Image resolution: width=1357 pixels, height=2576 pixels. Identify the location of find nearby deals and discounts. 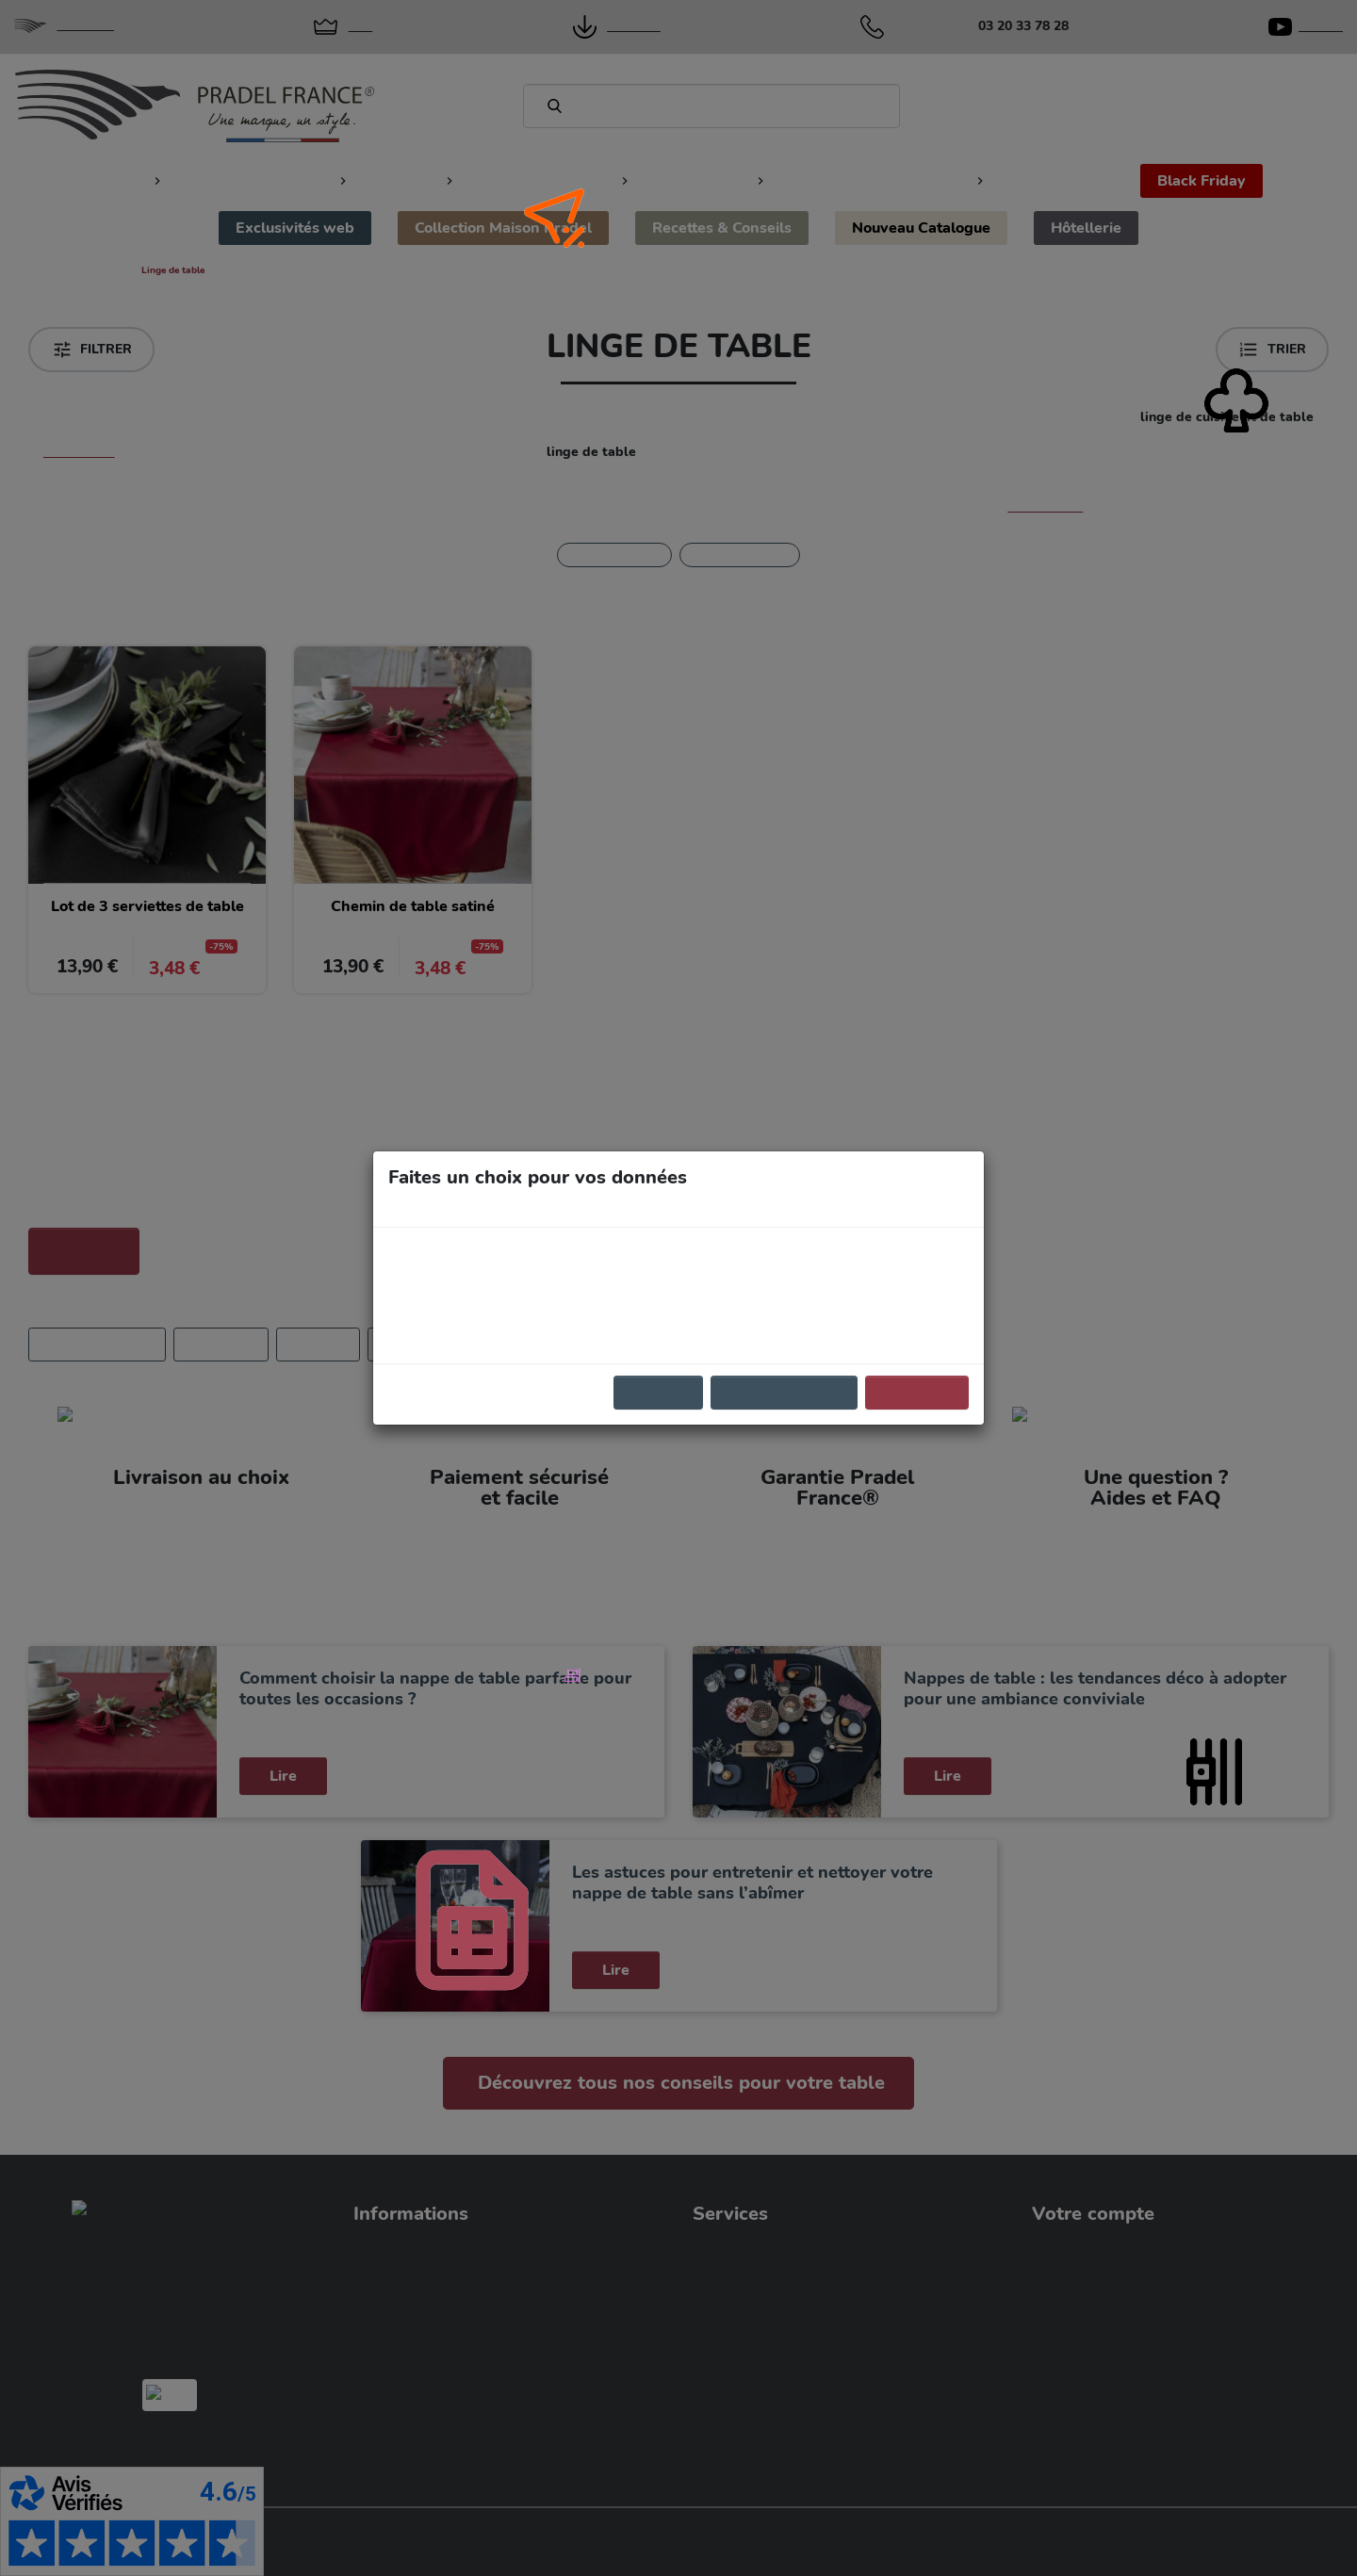
(554, 218).